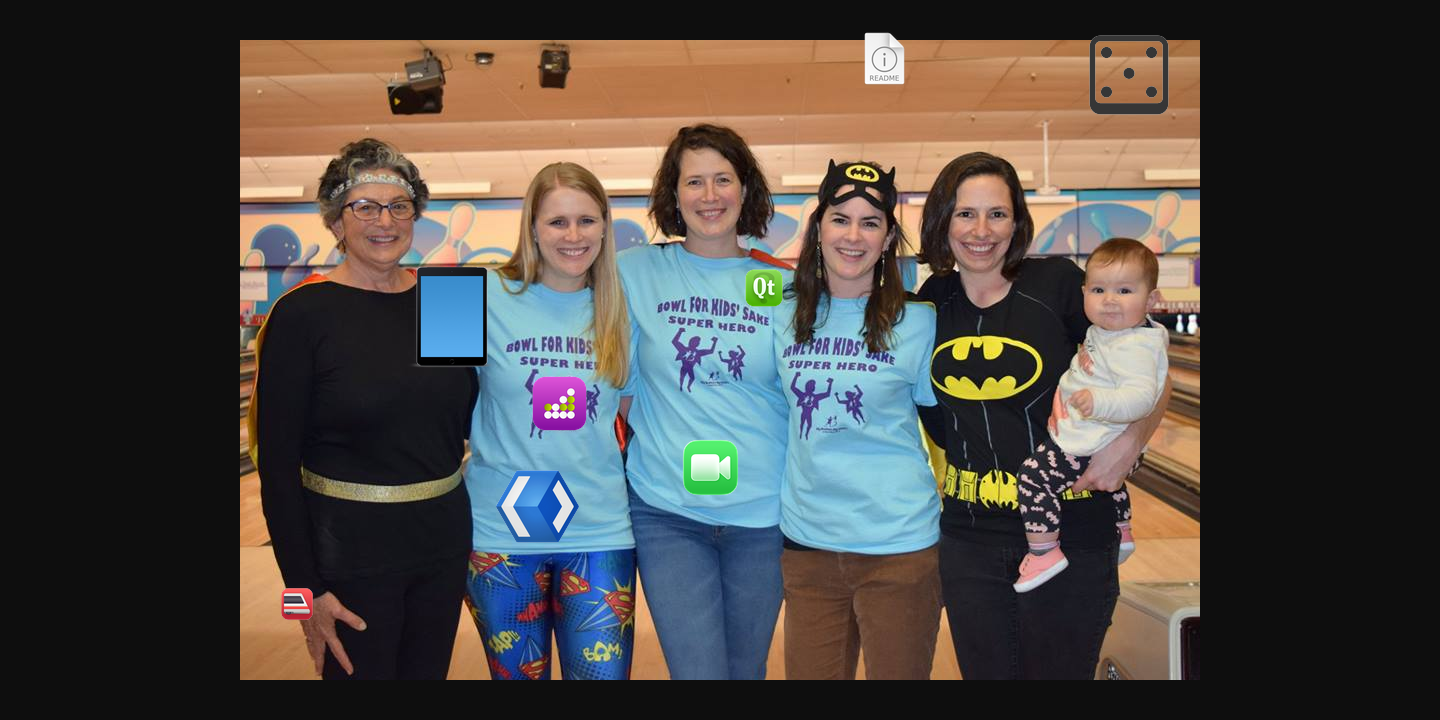 This screenshot has width=1440, height=720. Describe the element at coordinates (710, 467) in the screenshot. I see `open FaceTime to start a video call` at that location.